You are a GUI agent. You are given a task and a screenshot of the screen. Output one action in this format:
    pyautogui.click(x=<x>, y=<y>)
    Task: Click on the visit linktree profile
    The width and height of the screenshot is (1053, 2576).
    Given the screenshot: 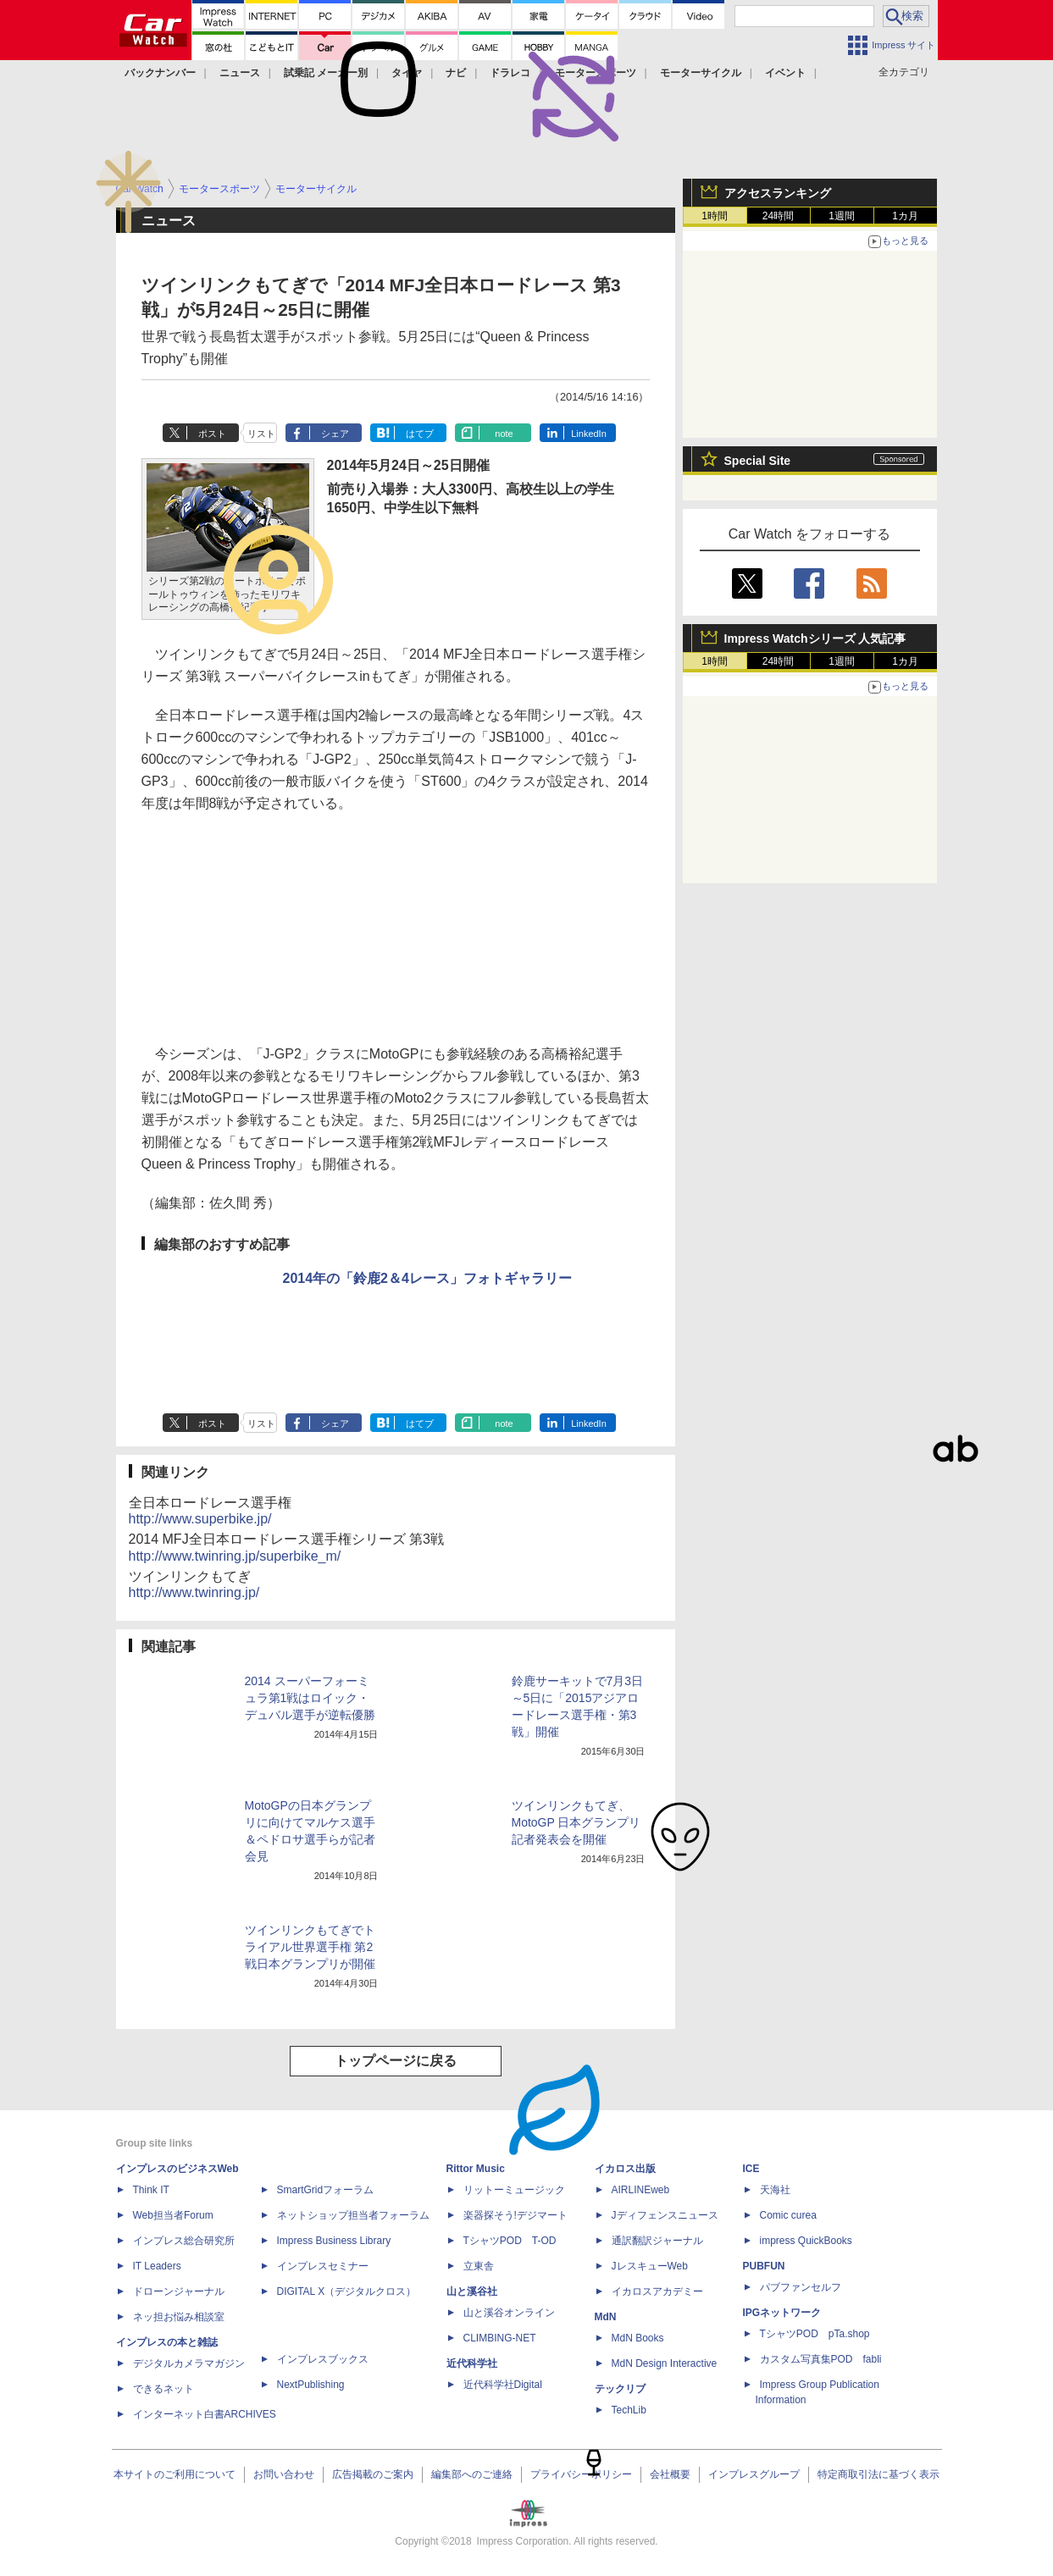 What is the action you would take?
    pyautogui.click(x=128, y=191)
    